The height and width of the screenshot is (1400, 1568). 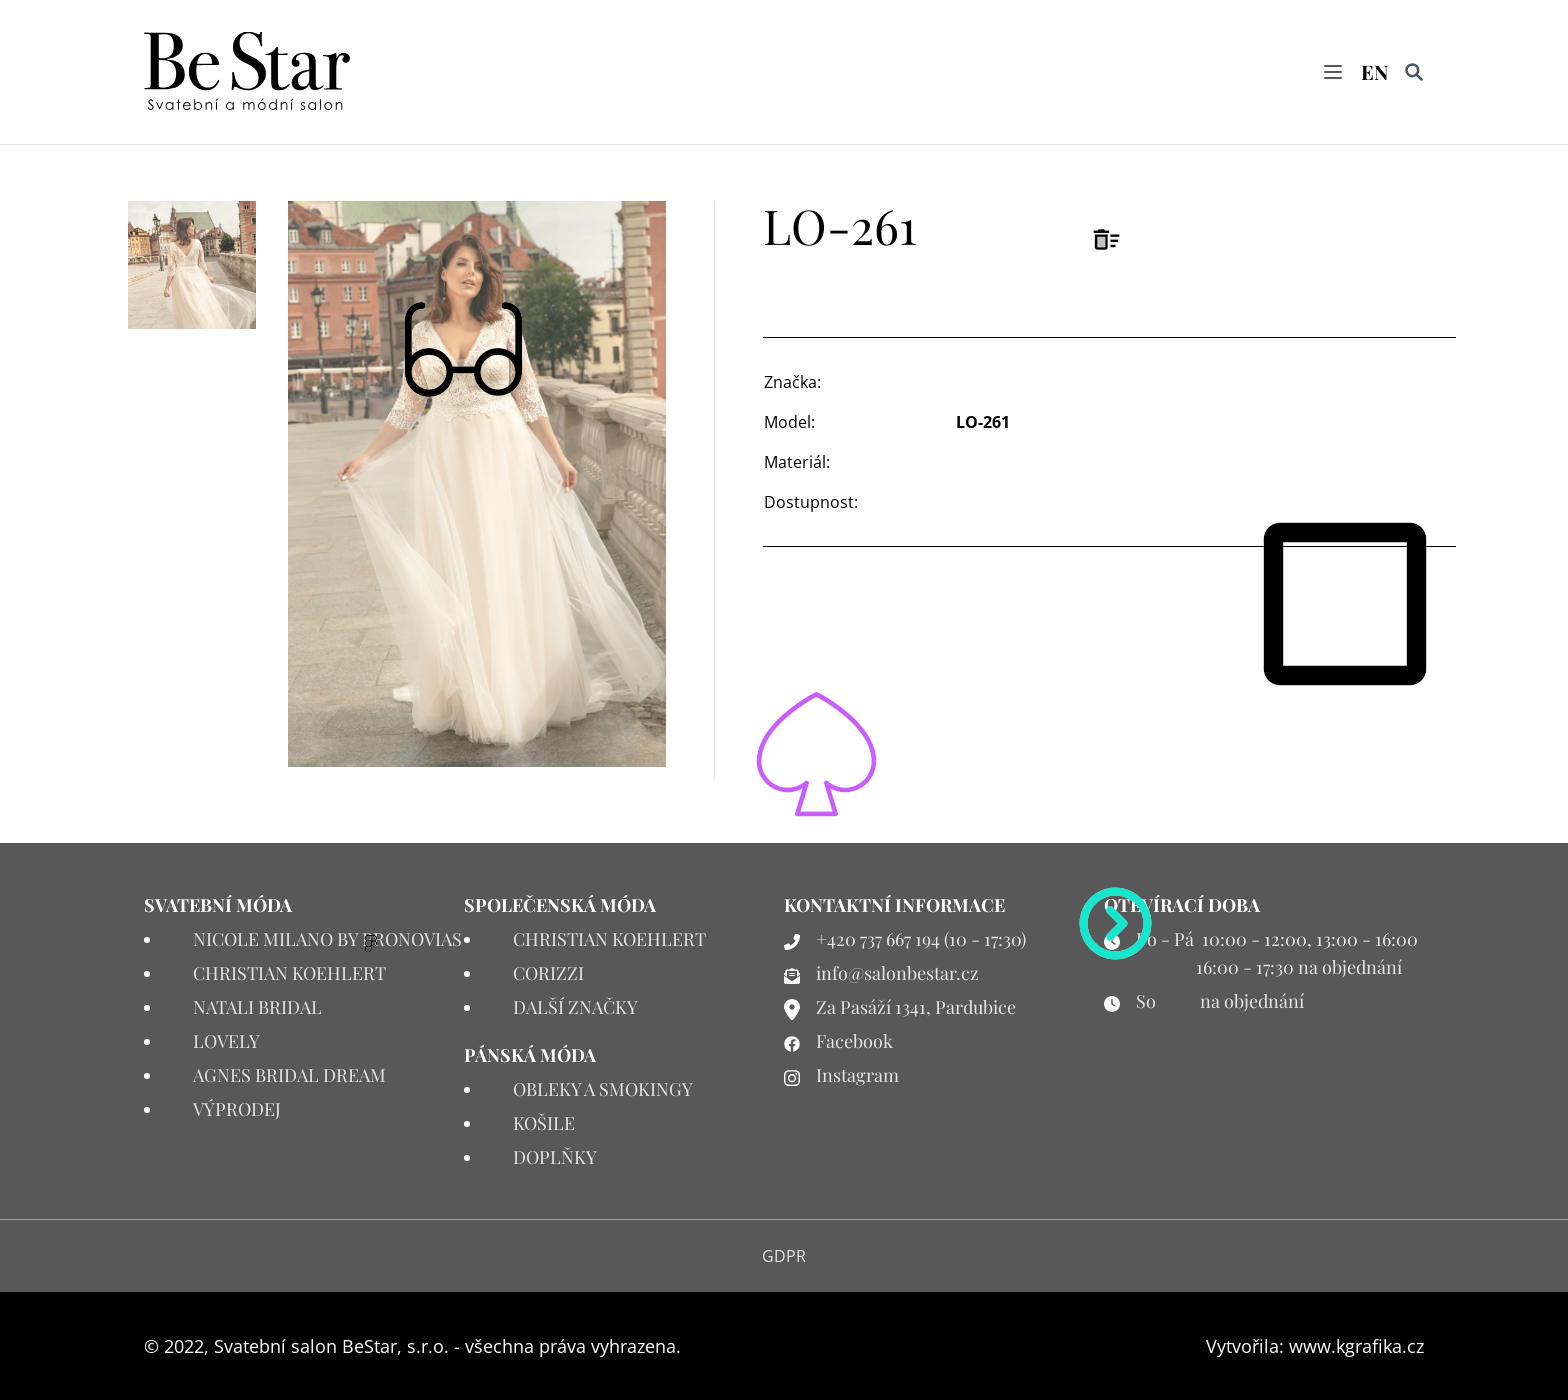 What do you see at coordinates (1345, 604) in the screenshot?
I see `stop media playback` at bounding box center [1345, 604].